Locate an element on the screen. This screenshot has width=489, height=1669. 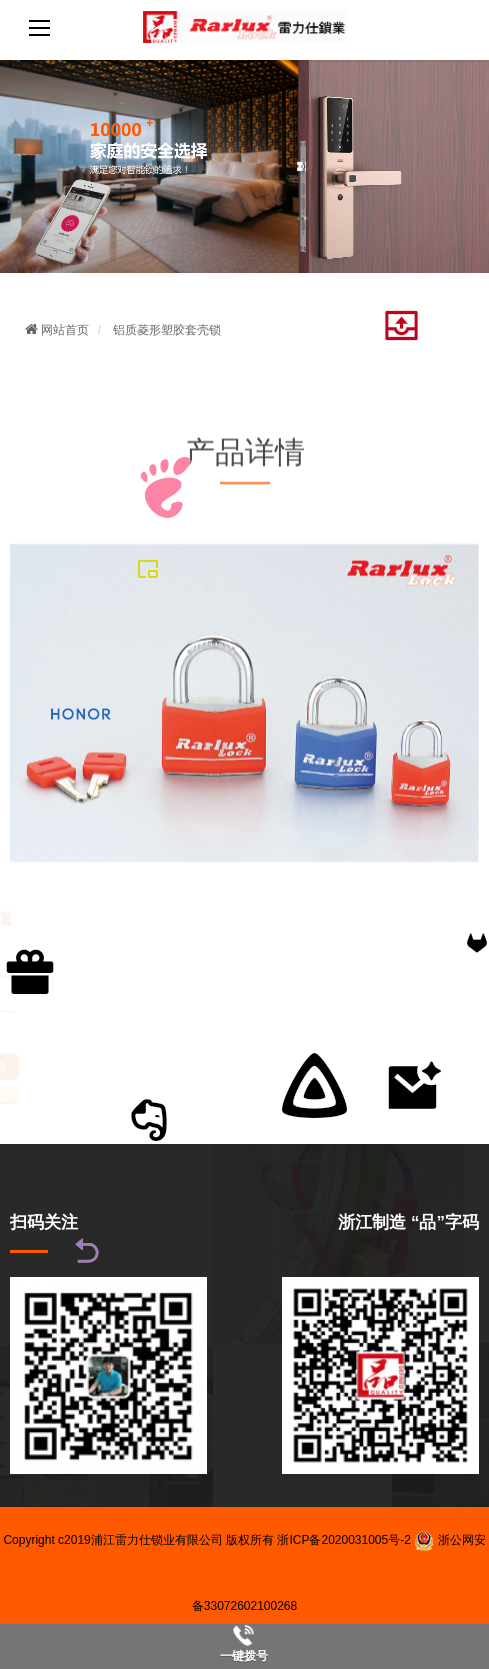
view gifts or rewards is located at coordinates (30, 973).